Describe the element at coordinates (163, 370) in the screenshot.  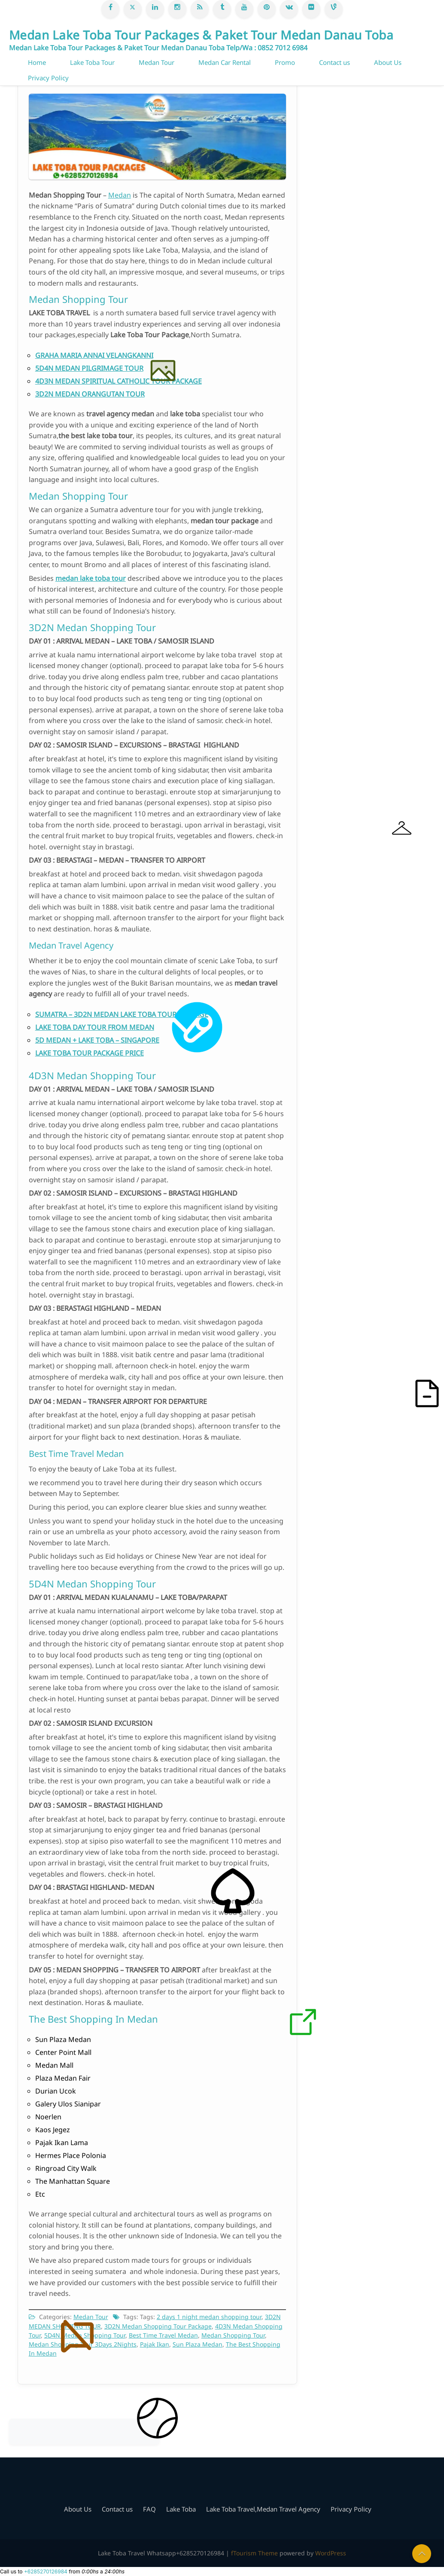
I see `view or open an image file` at that location.